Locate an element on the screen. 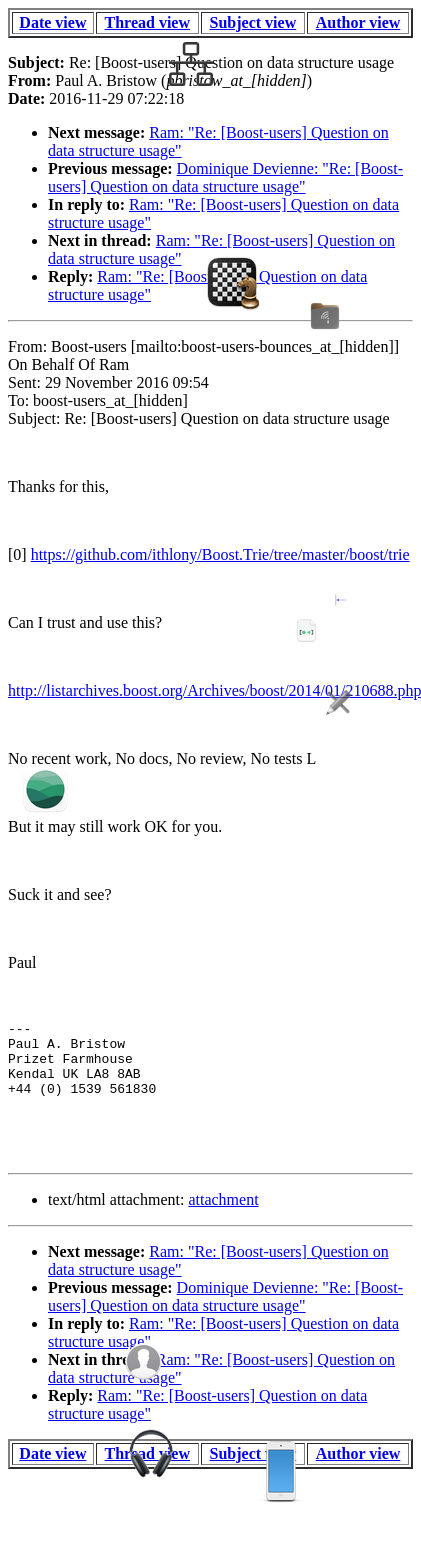 The width and height of the screenshot is (421, 1558). go to the first item in a list or sequence is located at coordinates (341, 600).